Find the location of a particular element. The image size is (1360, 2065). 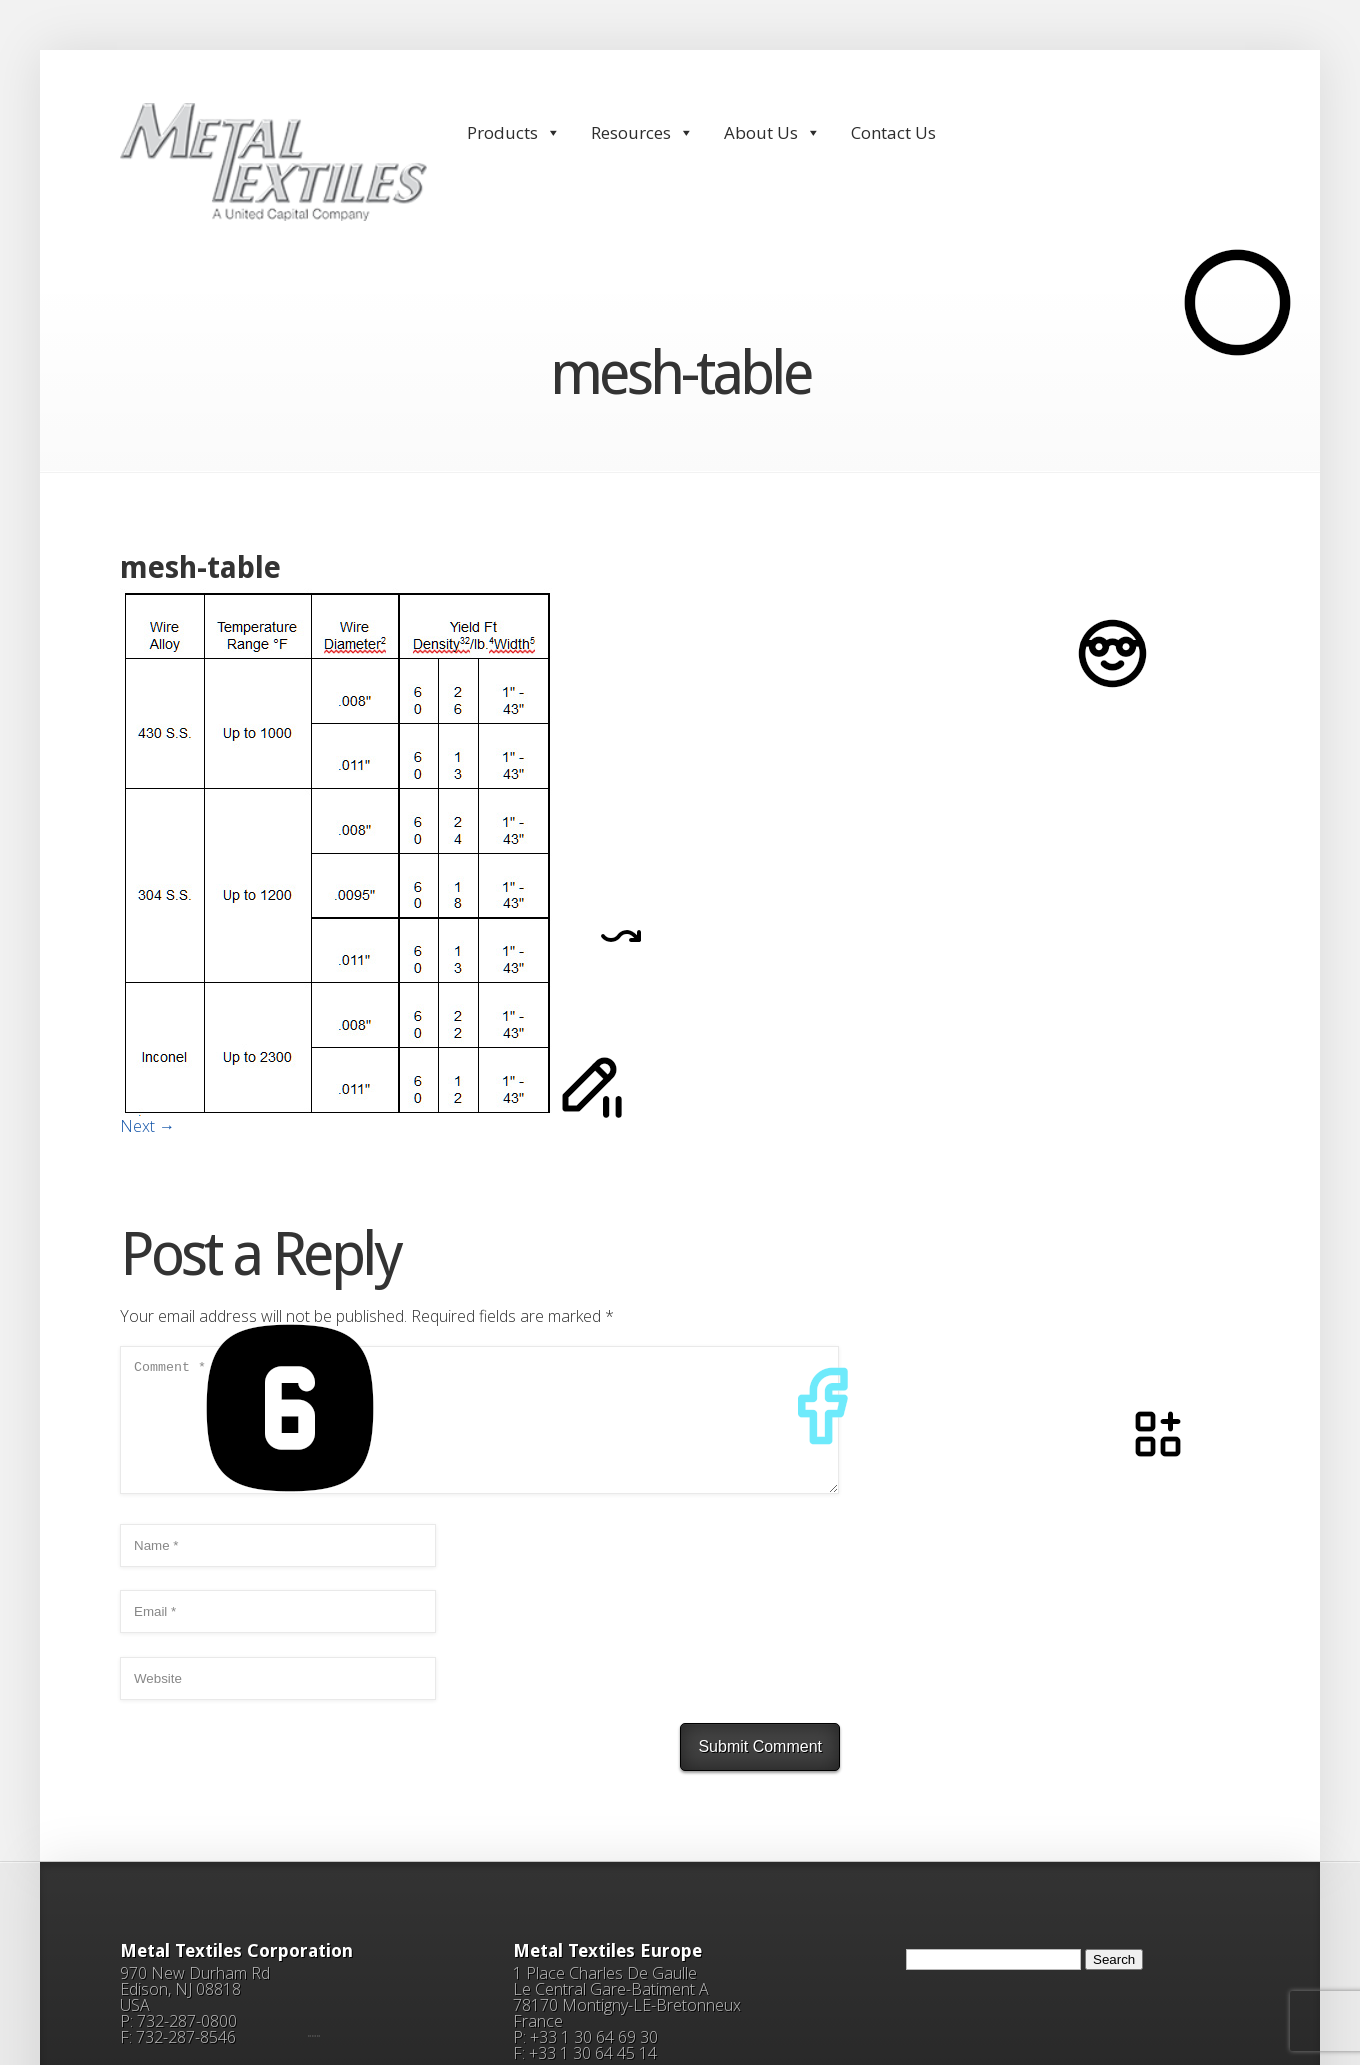

pause editing mode is located at coordinates (590, 1083).